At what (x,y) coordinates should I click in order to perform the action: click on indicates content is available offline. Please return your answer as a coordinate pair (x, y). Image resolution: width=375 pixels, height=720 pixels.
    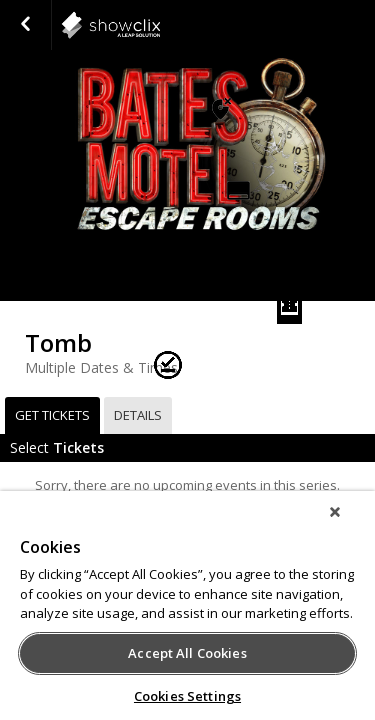
    Looking at the image, I should click on (168, 365).